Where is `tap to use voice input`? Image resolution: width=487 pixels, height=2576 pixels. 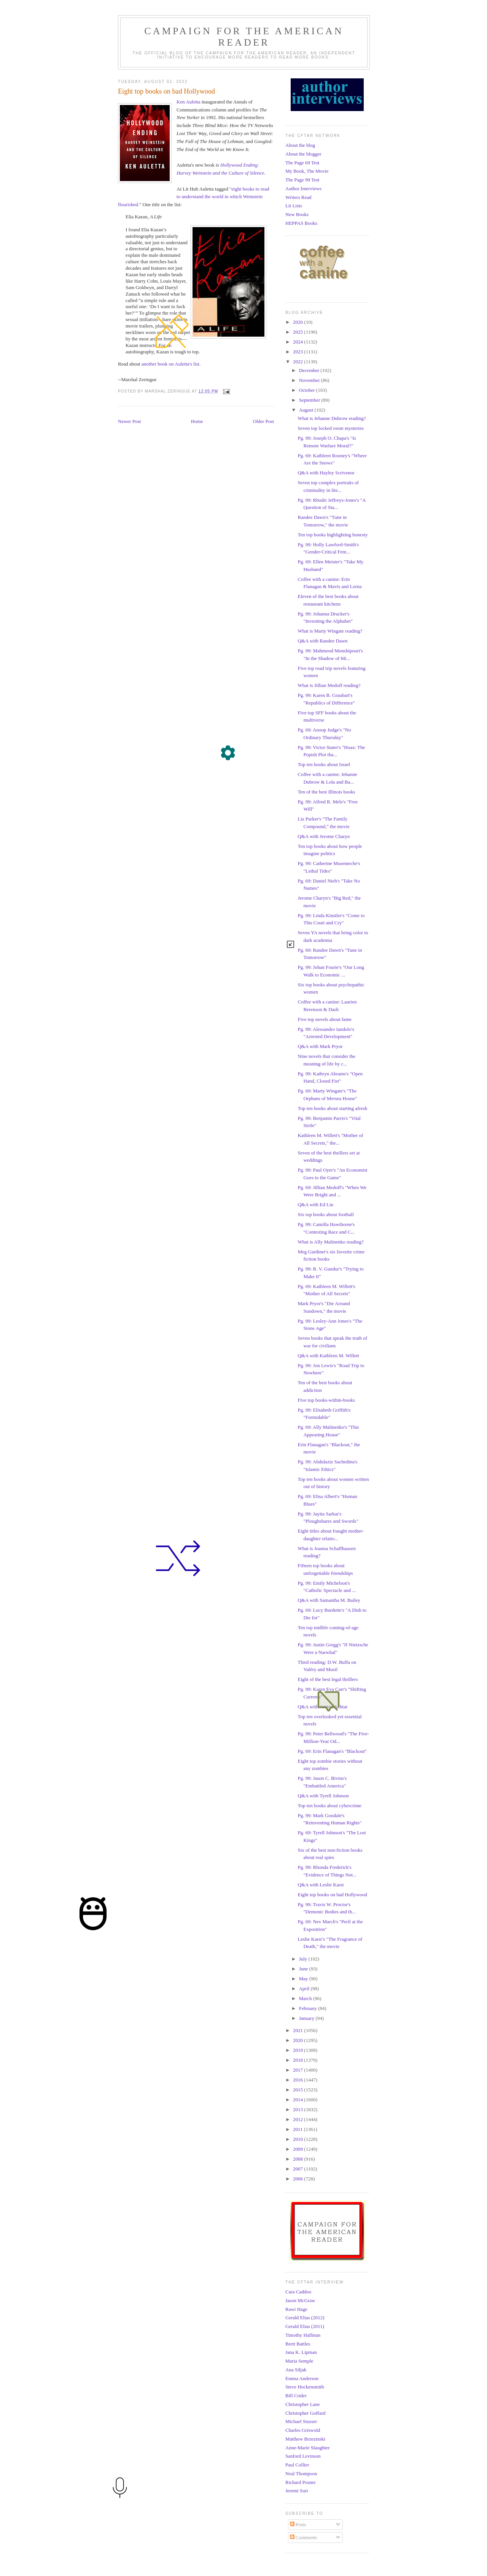
tap to use voice input is located at coordinates (120, 2487).